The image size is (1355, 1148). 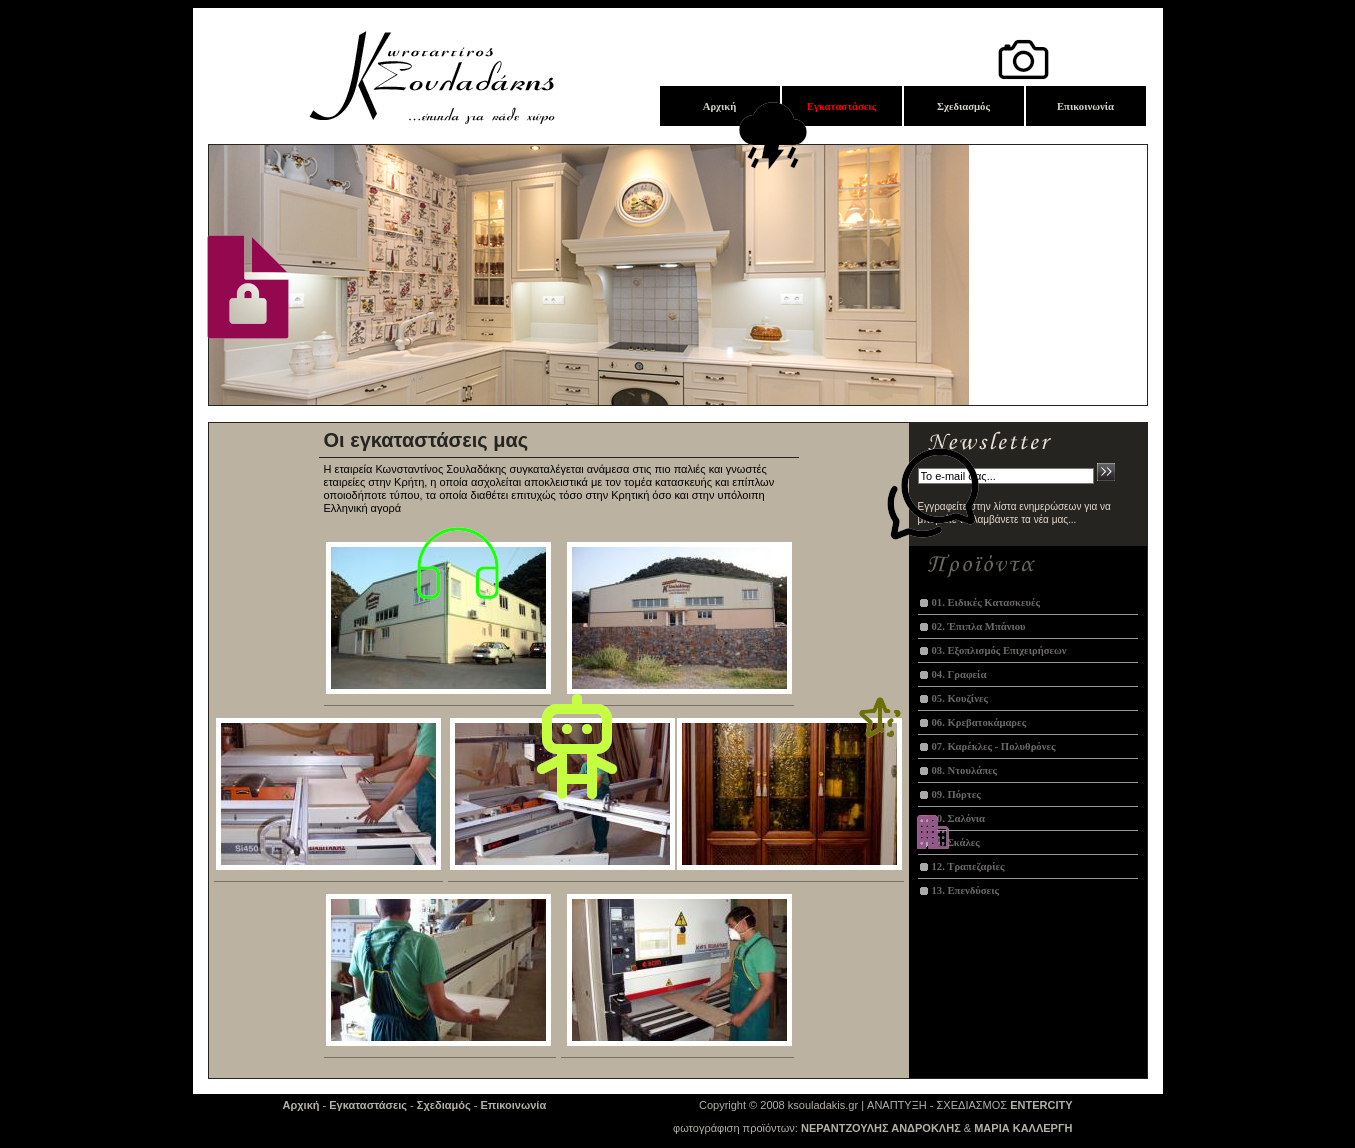 What do you see at coordinates (933, 494) in the screenshot?
I see `open messaging or chat` at bounding box center [933, 494].